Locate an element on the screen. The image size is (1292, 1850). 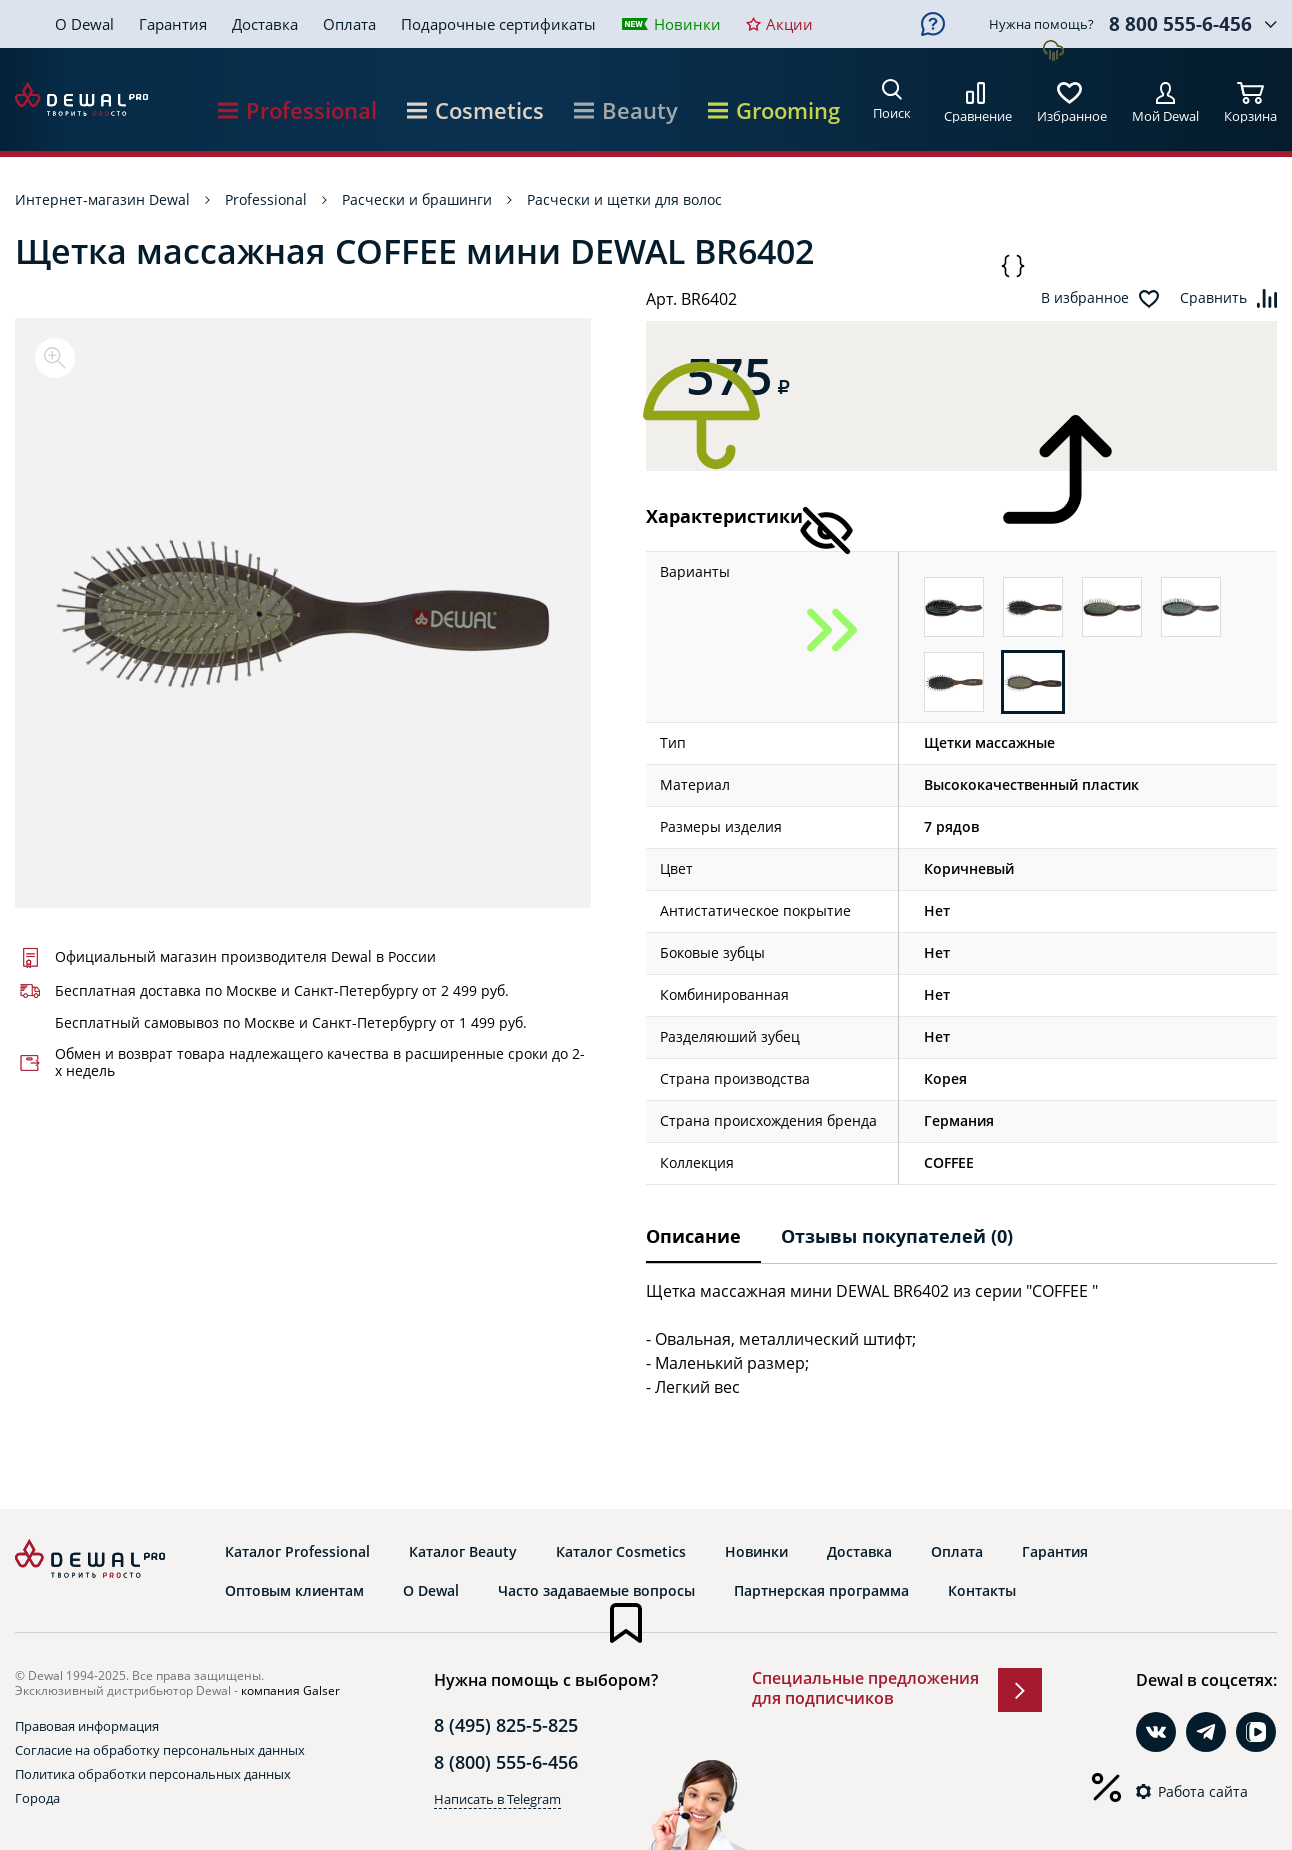
indicates a namespace or module in code is located at coordinates (1013, 266).